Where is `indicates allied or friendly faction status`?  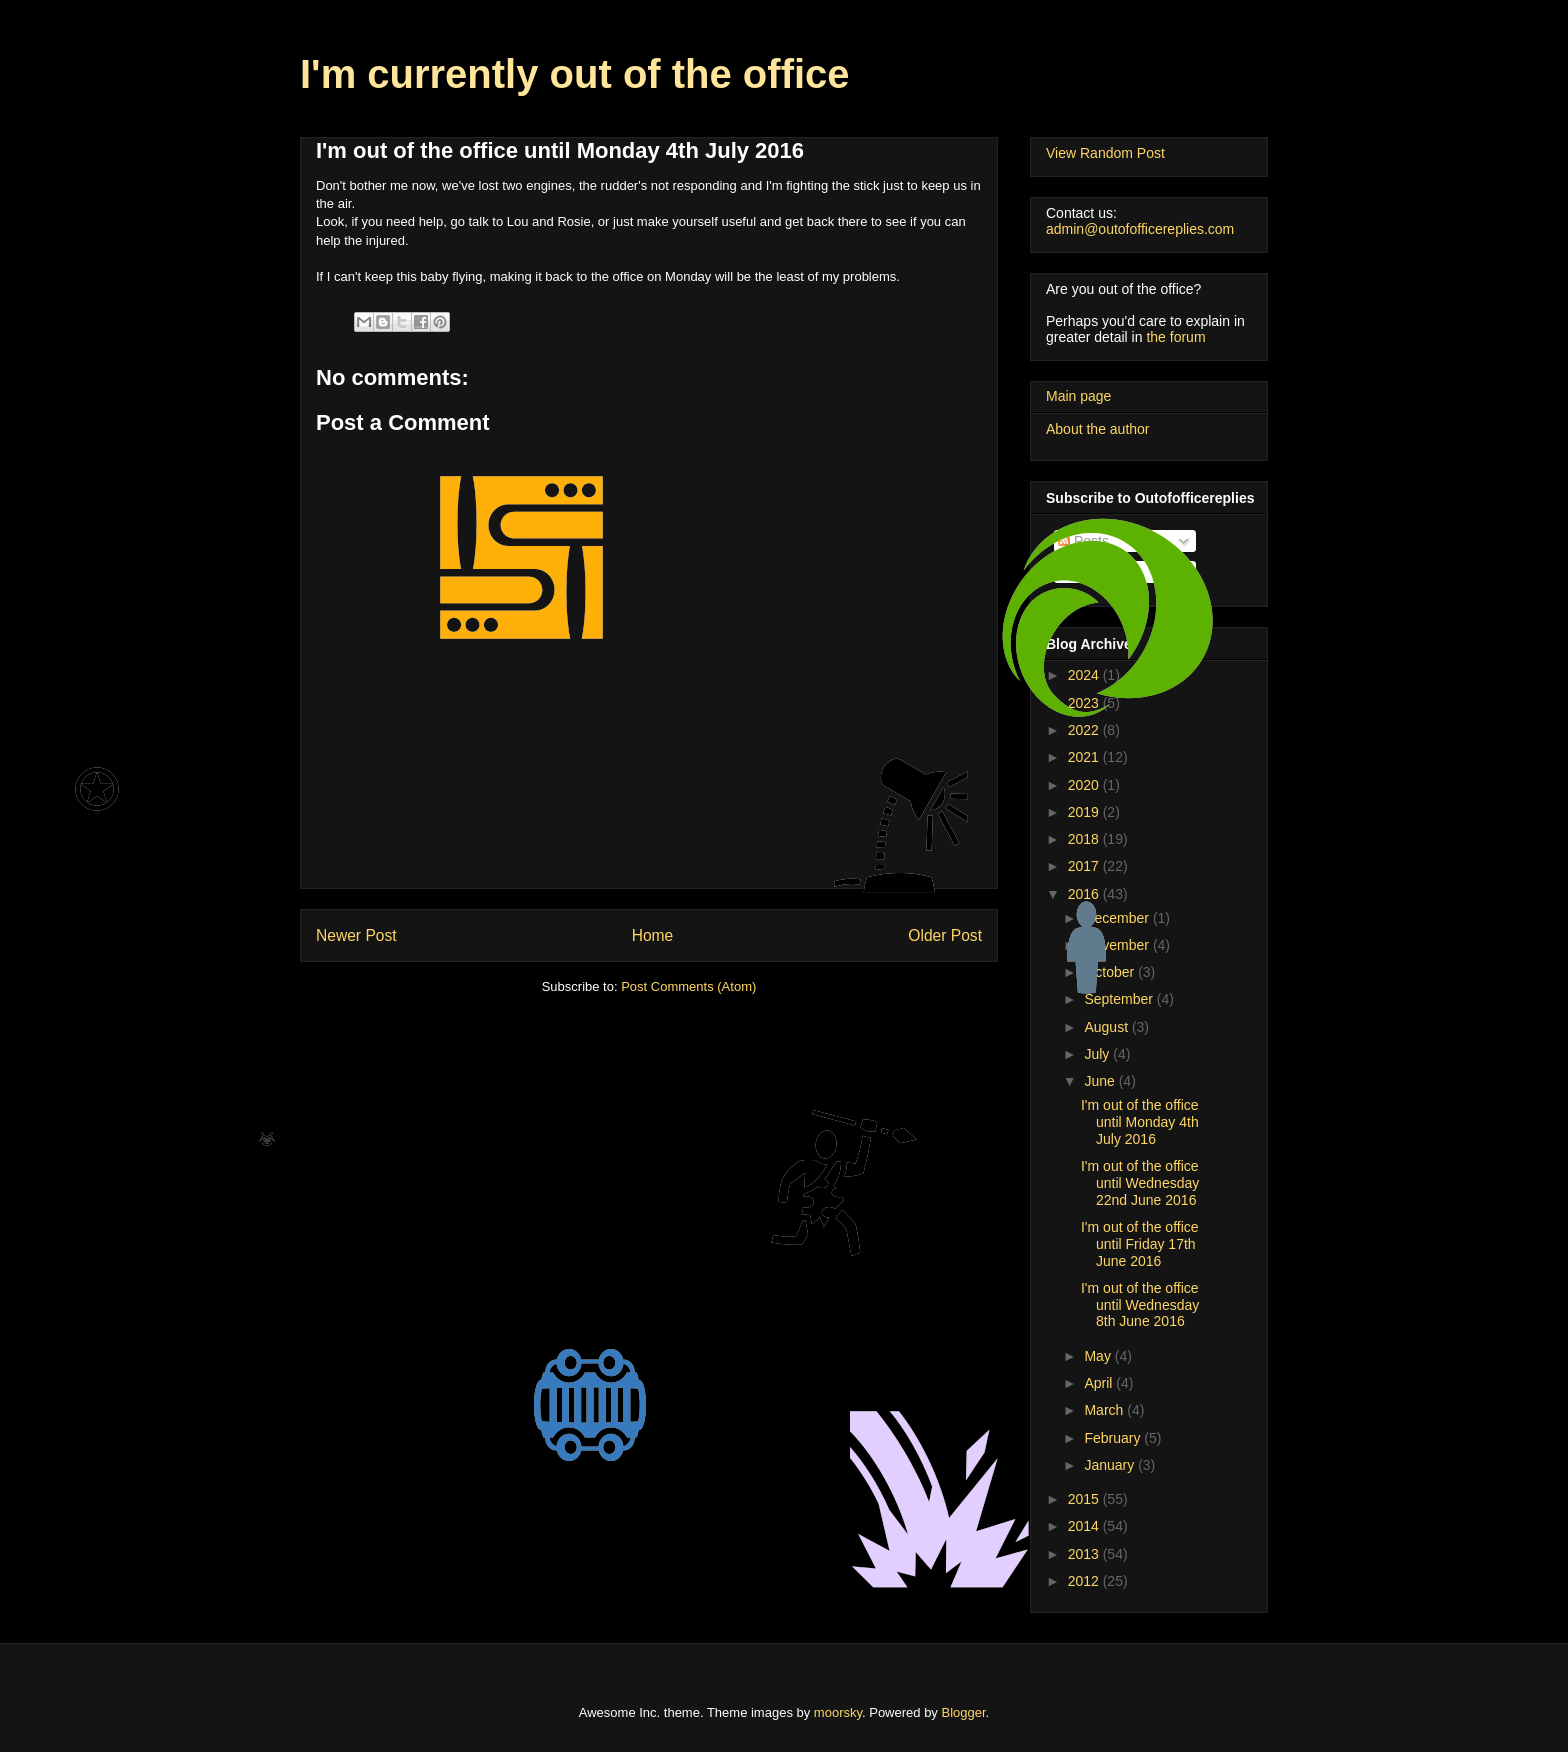 indicates allied or friendly faction status is located at coordinates (97, 789).